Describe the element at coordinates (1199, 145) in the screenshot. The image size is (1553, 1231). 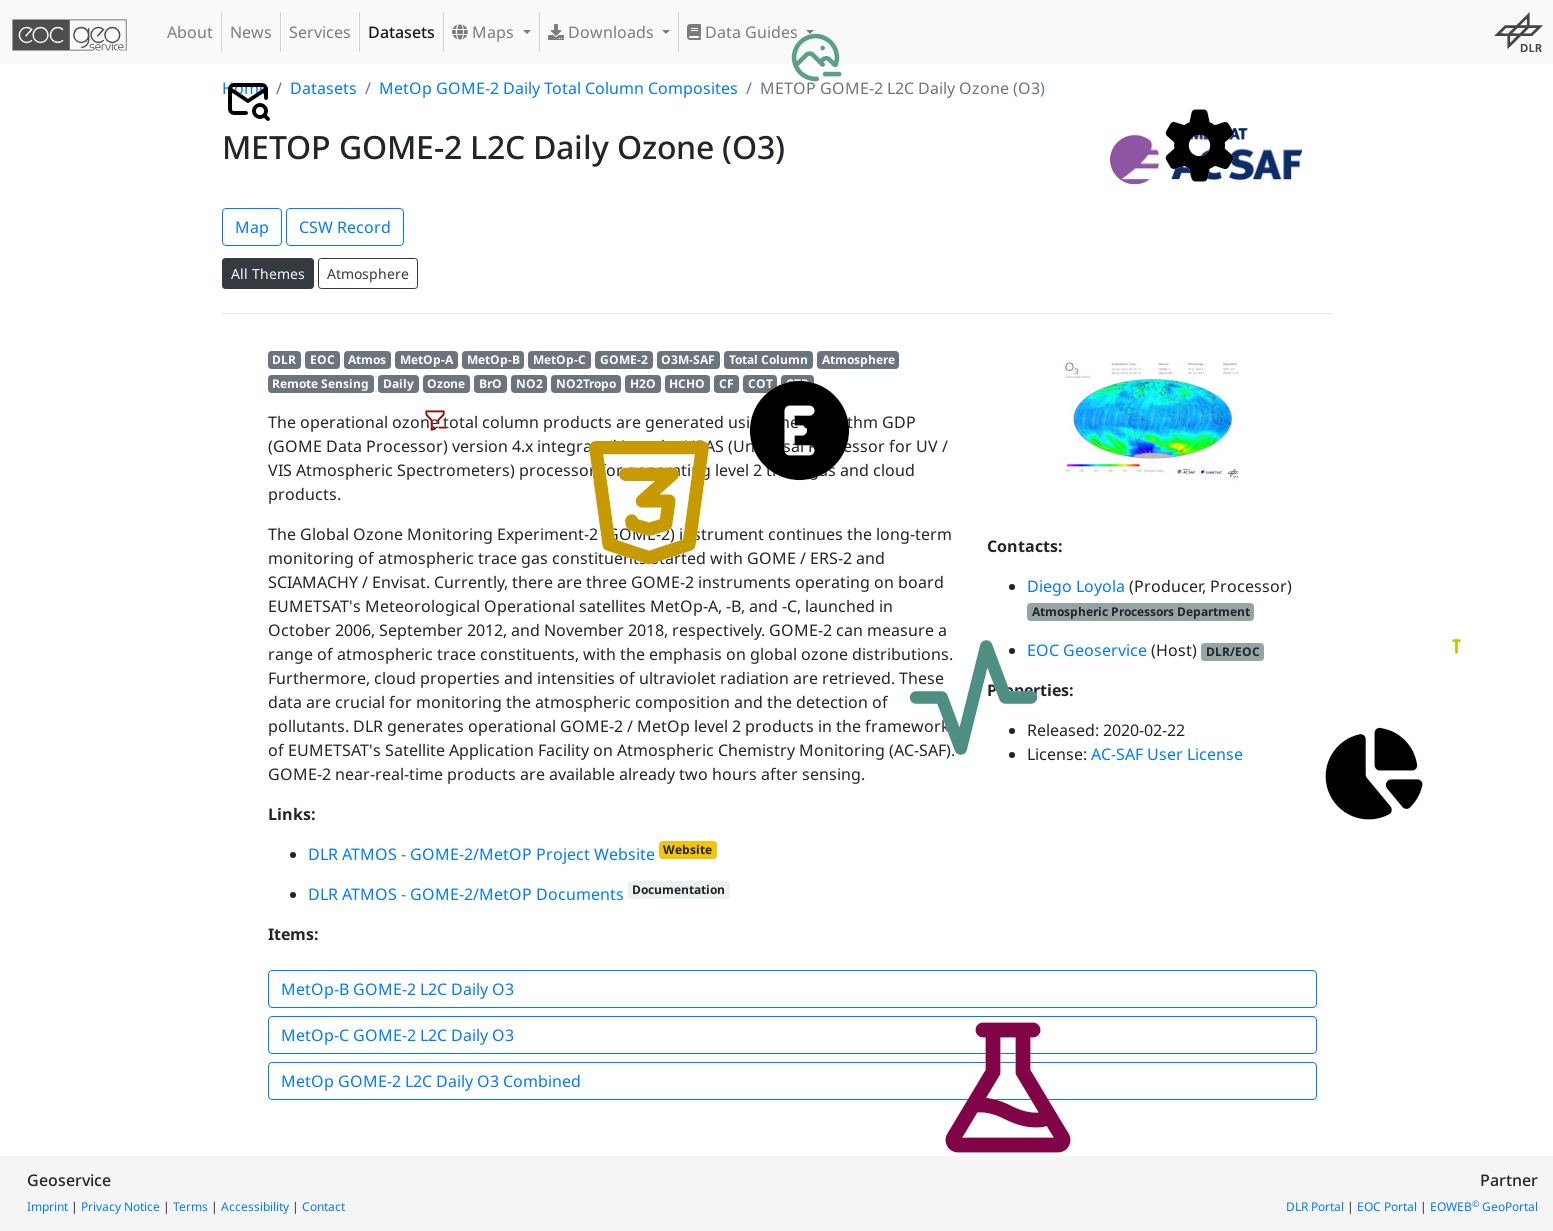
I see `access settings or preferences` at that location.